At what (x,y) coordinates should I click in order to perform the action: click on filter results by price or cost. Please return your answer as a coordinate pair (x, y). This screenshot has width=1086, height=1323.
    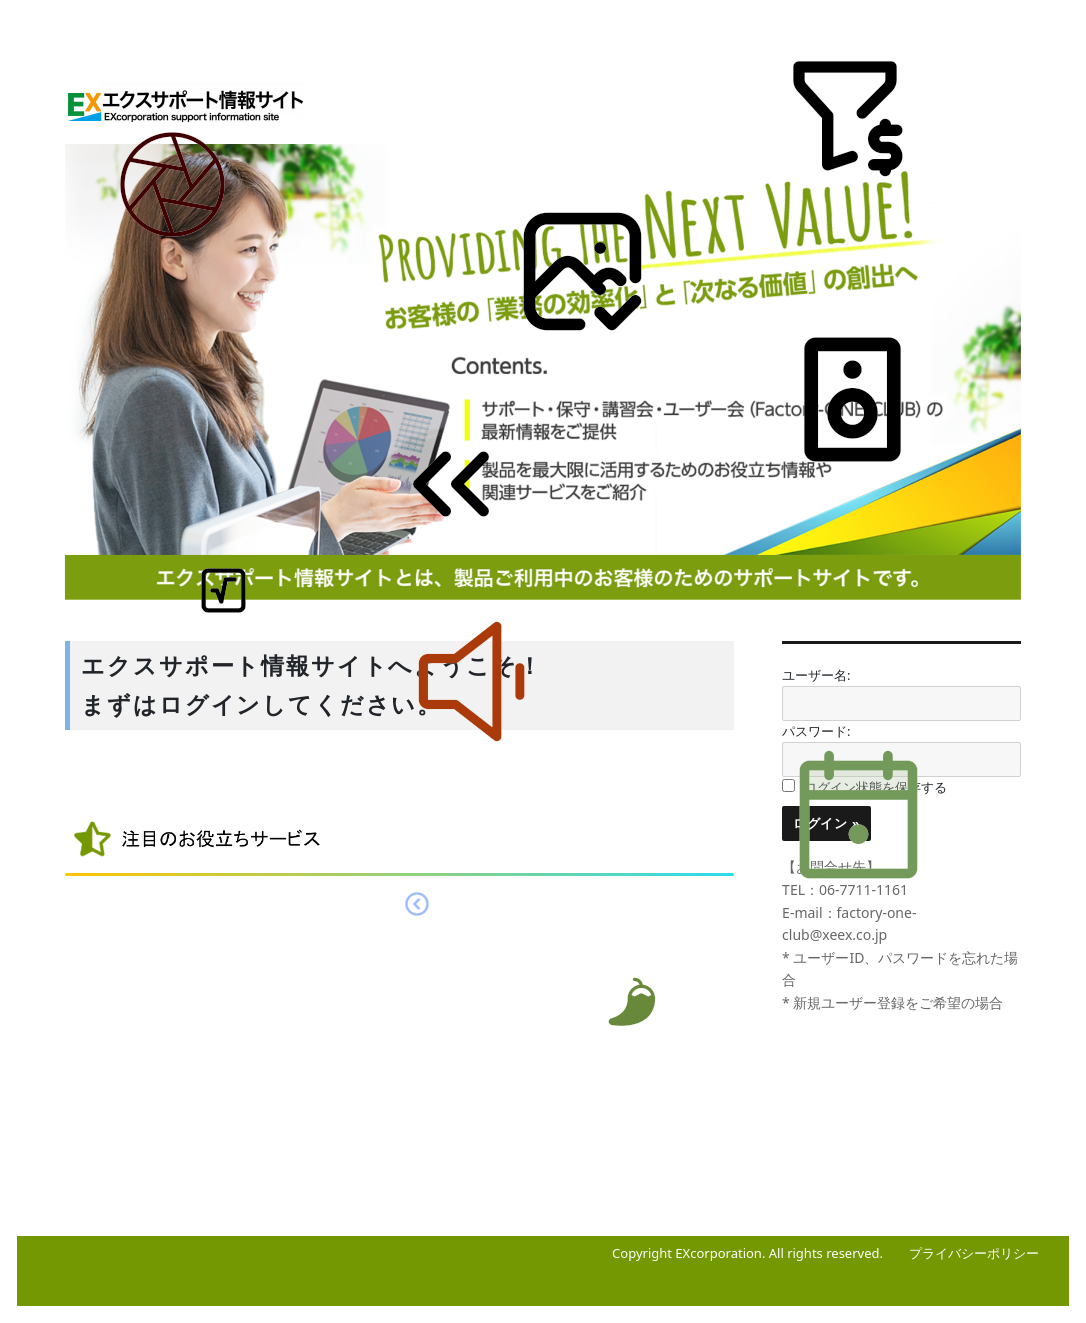
    Looking at the image, I should click on (845, 113).